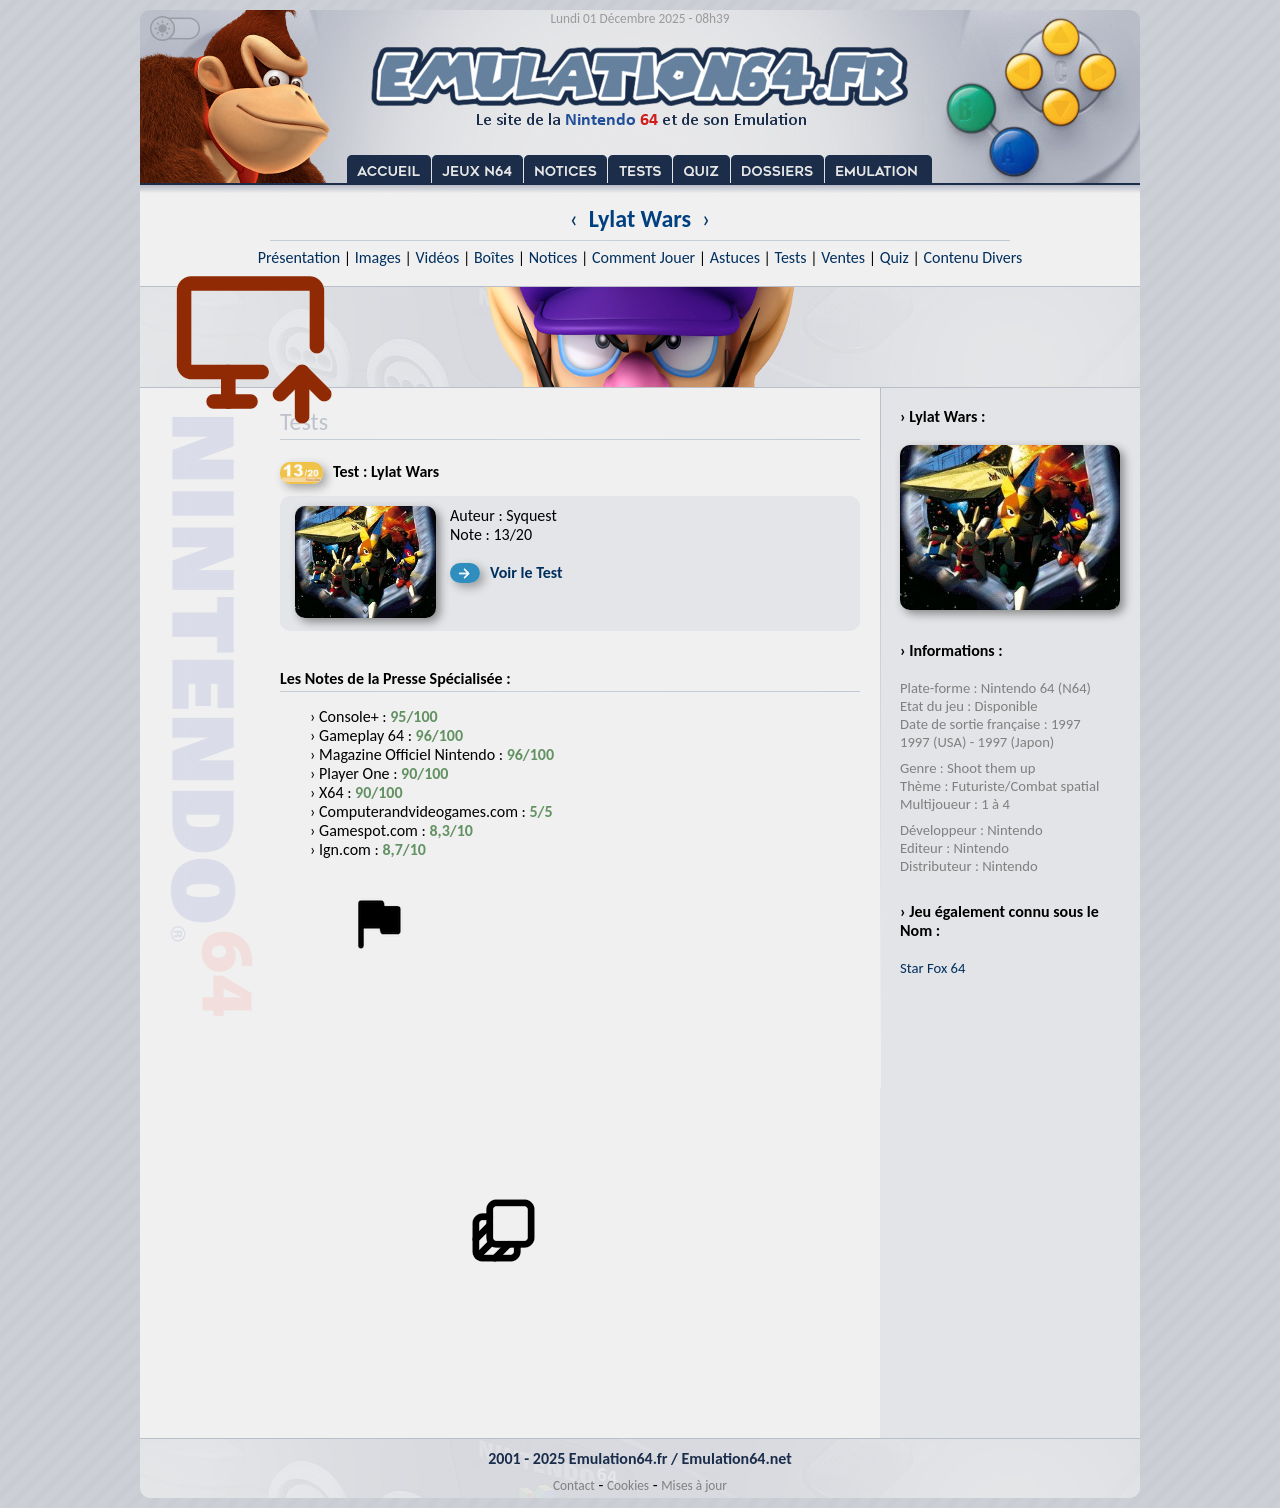  I want to click on flag or mark an item for review, so click(378, 923).